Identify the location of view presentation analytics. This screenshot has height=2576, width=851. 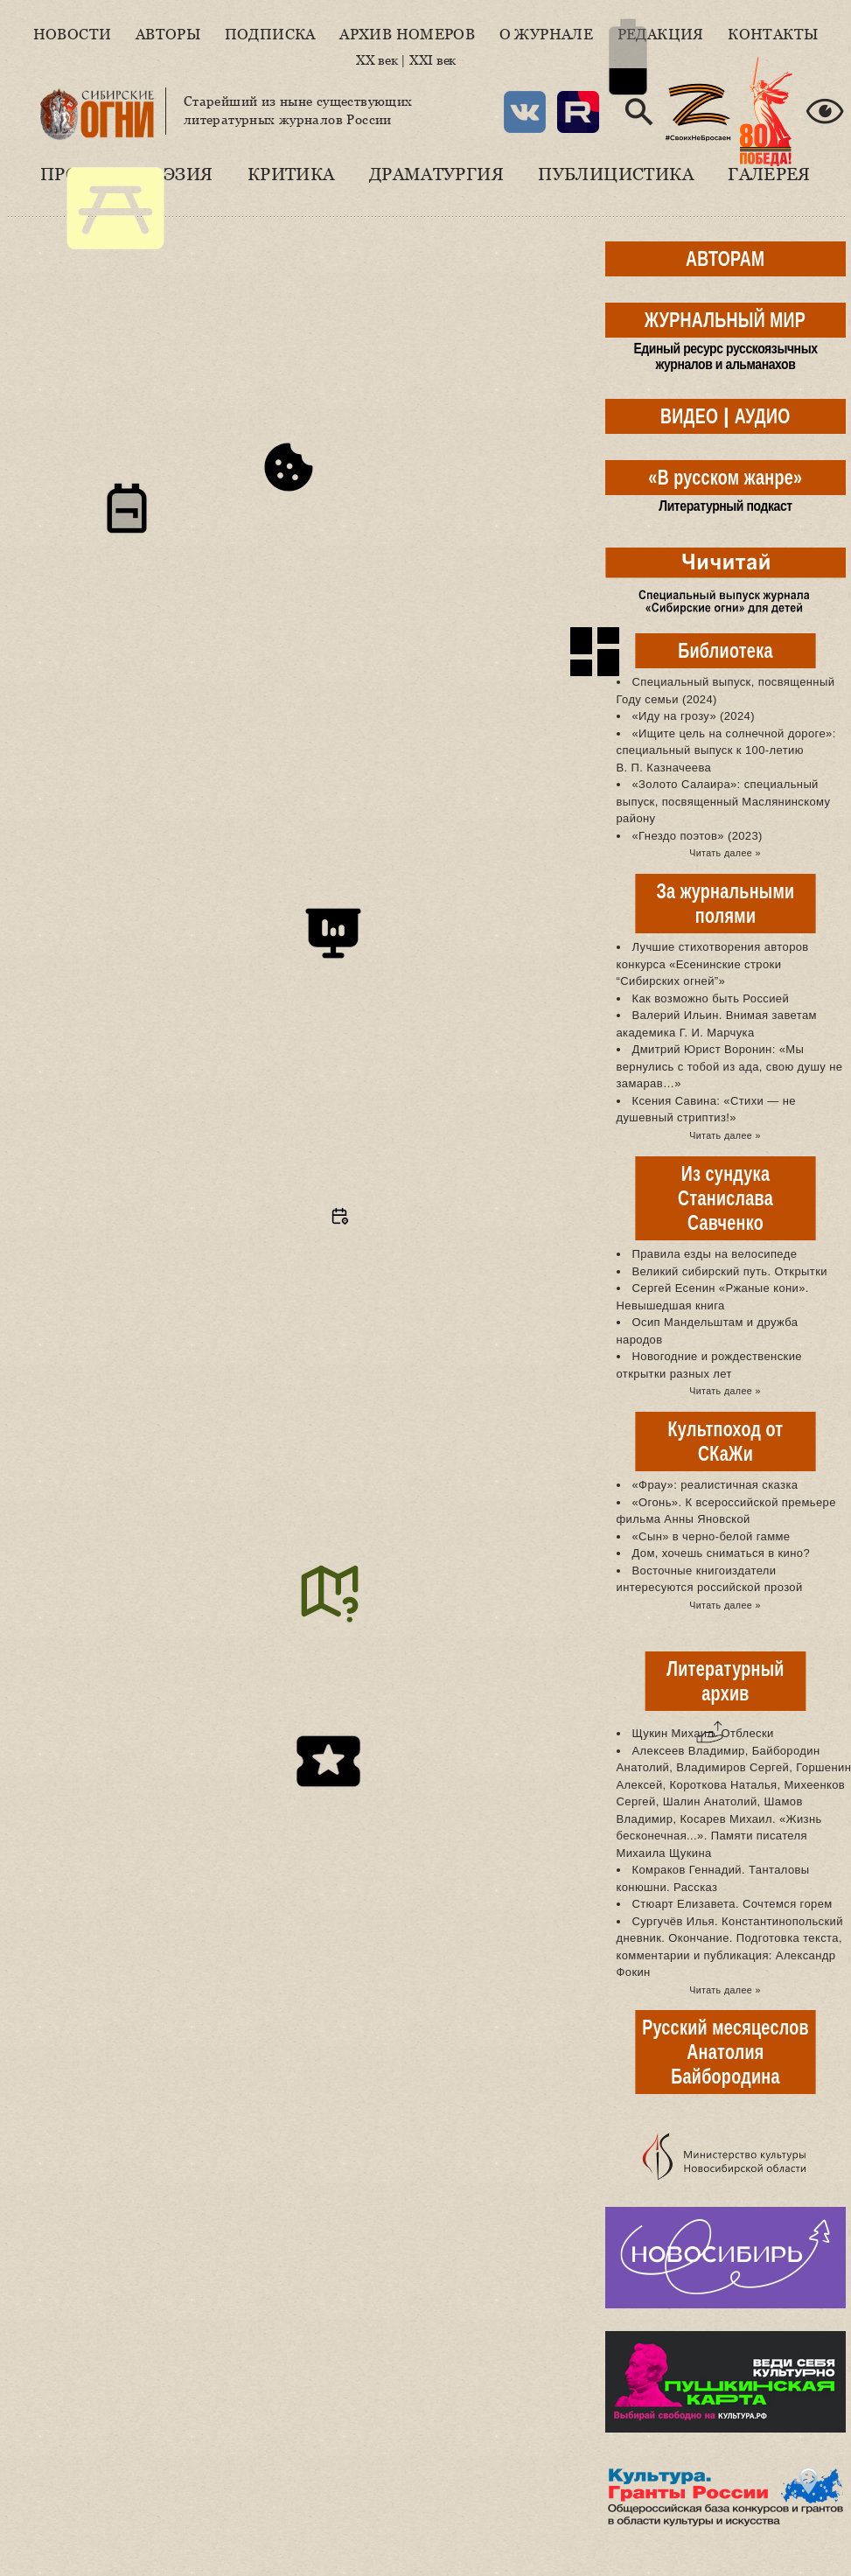
(333, 933).